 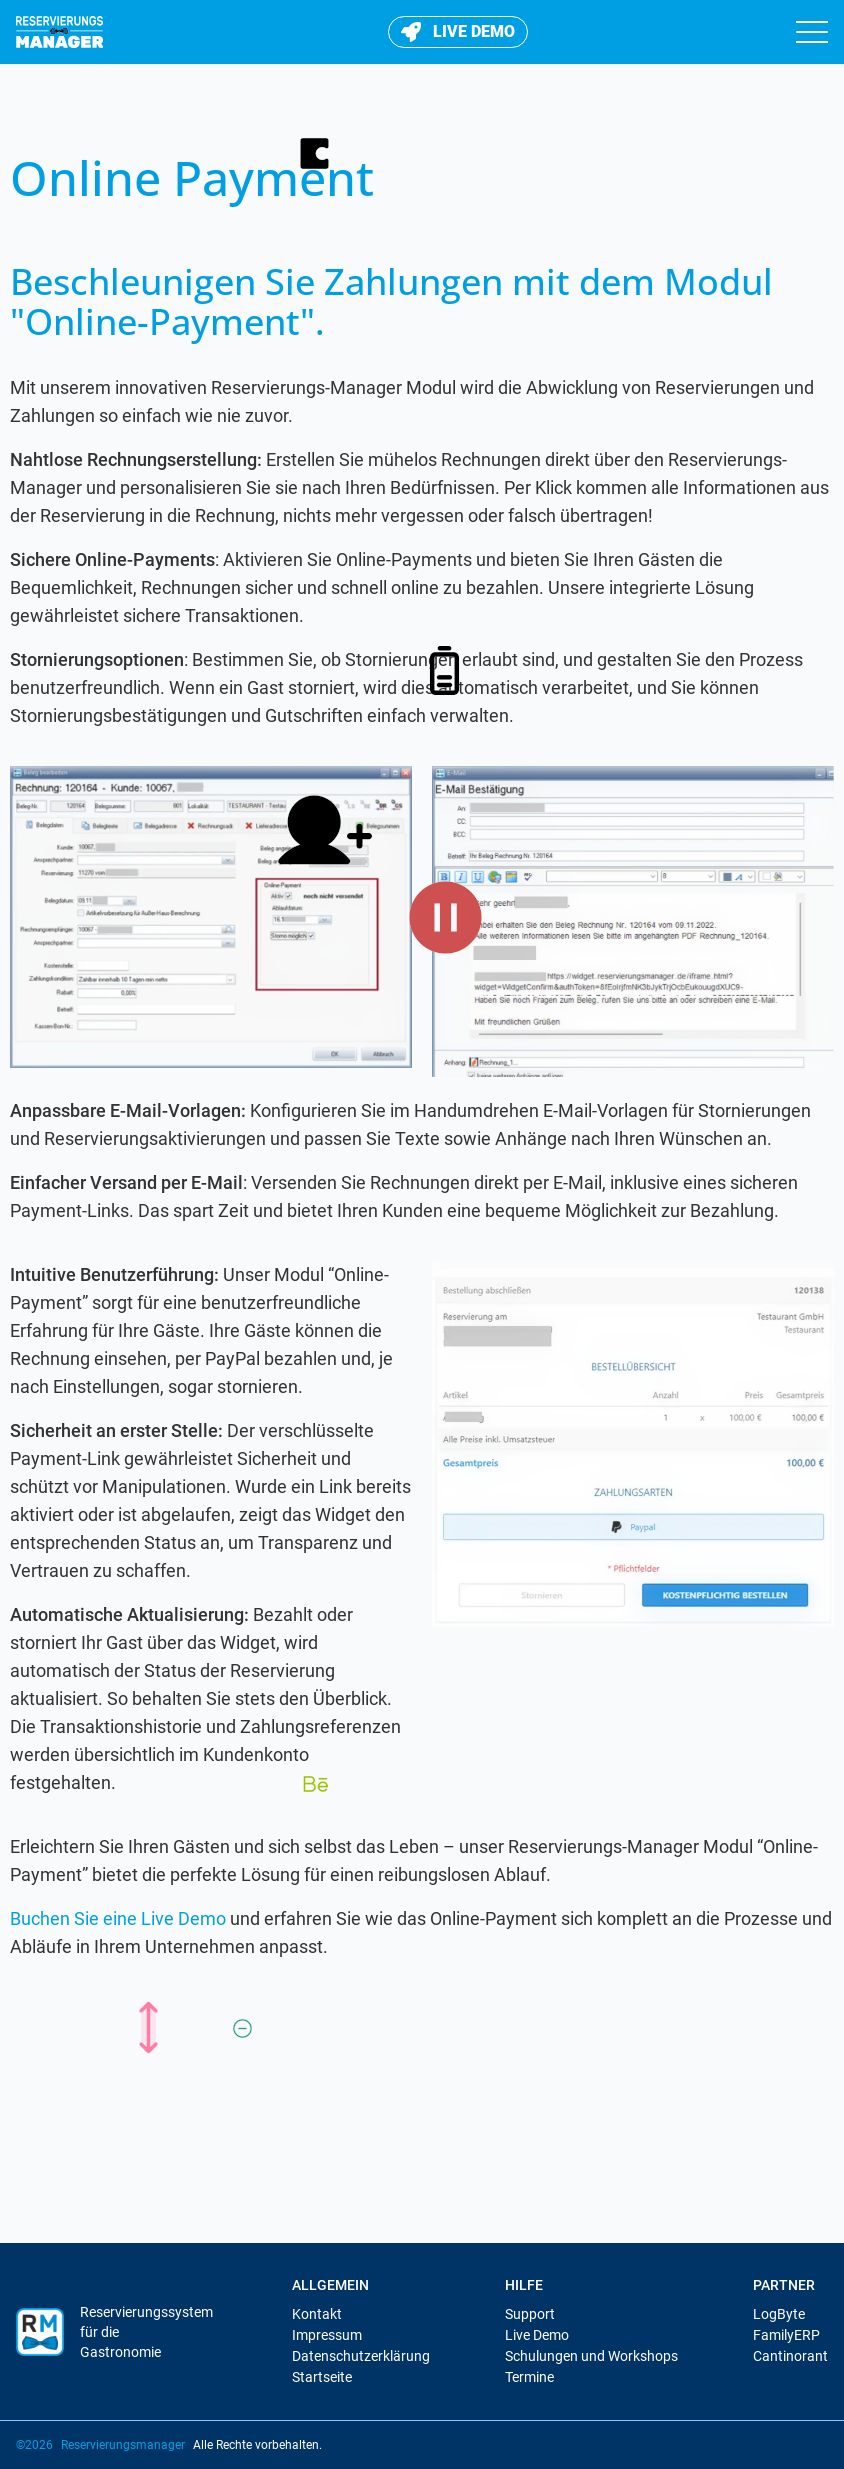 What do you see at coordinates (314, 153) in the screenshot?
I see `open Coda app` at bounding box center [314, 153].